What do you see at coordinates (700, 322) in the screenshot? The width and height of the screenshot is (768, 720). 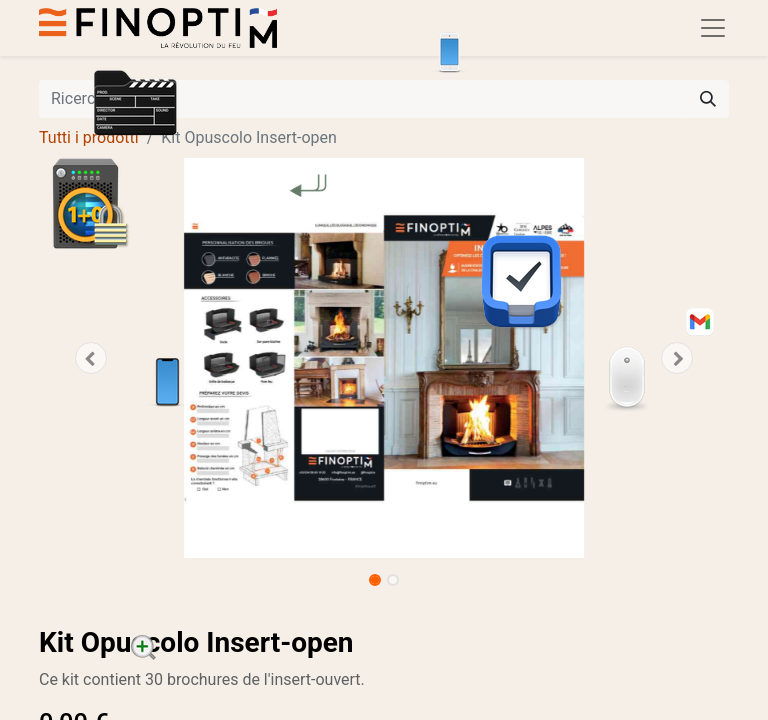 I see `open Gmail email app` at bounding box center [700, 322].